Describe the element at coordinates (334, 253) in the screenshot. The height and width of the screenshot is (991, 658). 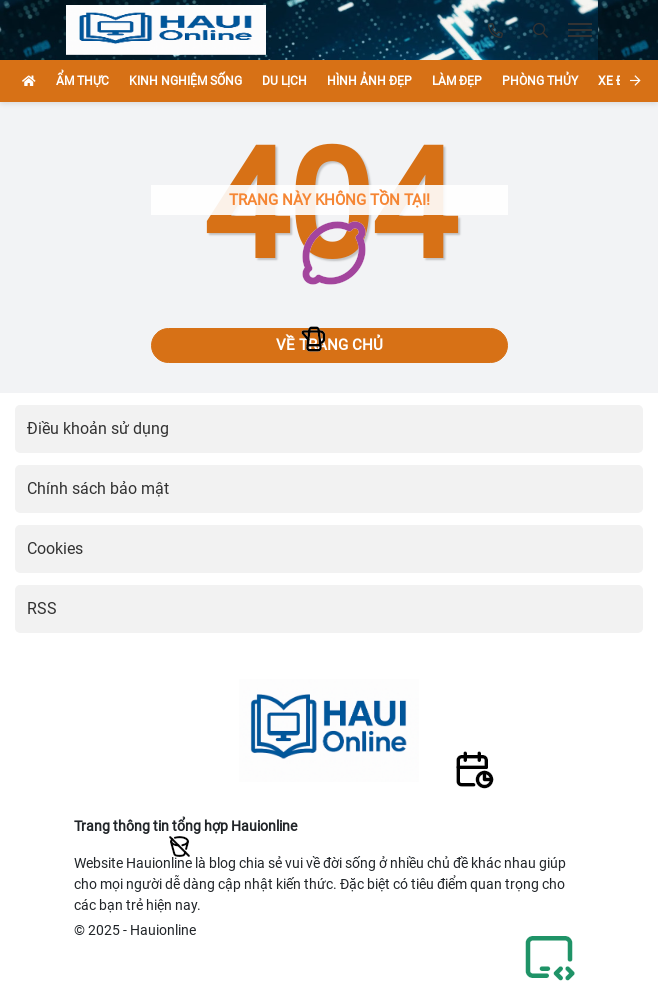
I see `indicates citrus or lemon flavor` at that location.